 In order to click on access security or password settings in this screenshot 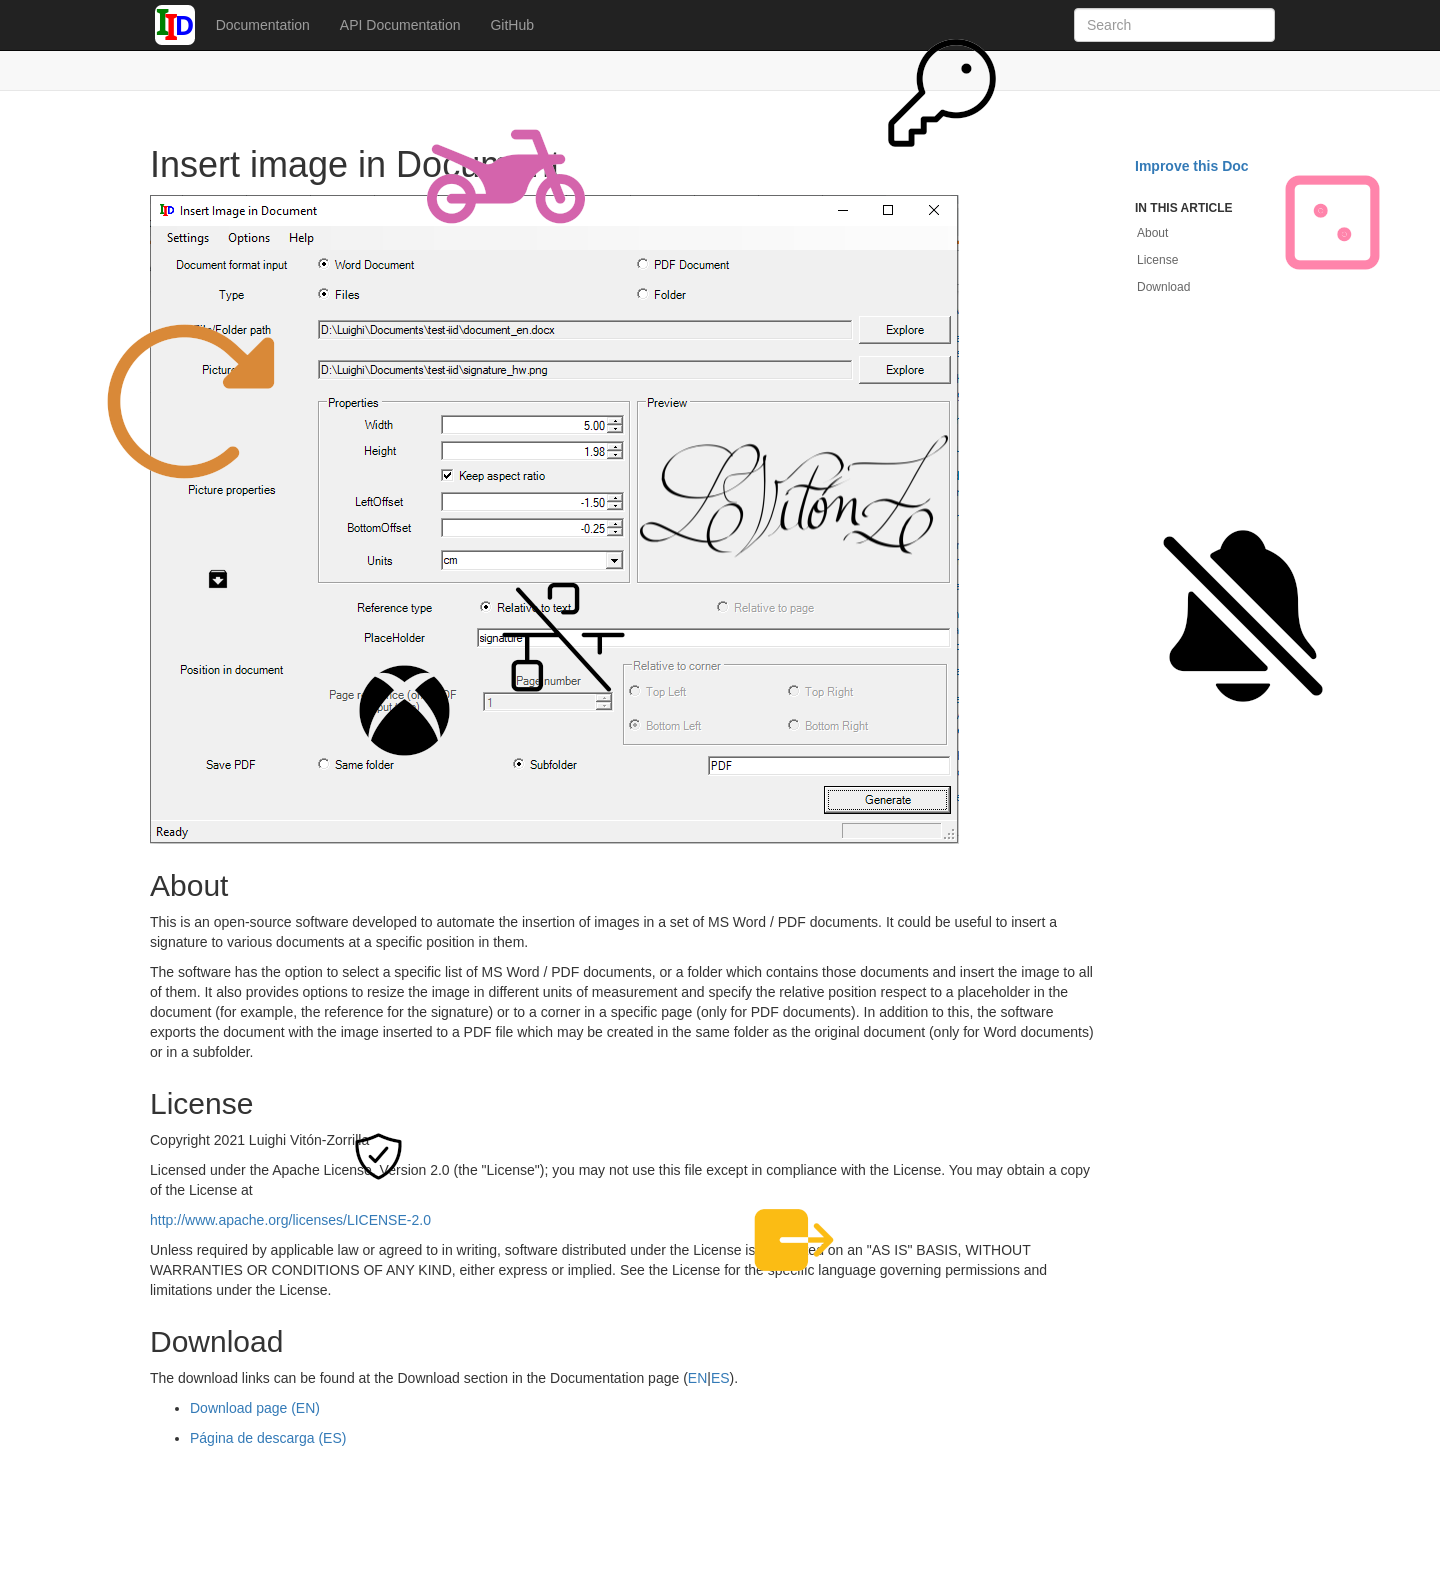, I will do `click(940, 95)`.